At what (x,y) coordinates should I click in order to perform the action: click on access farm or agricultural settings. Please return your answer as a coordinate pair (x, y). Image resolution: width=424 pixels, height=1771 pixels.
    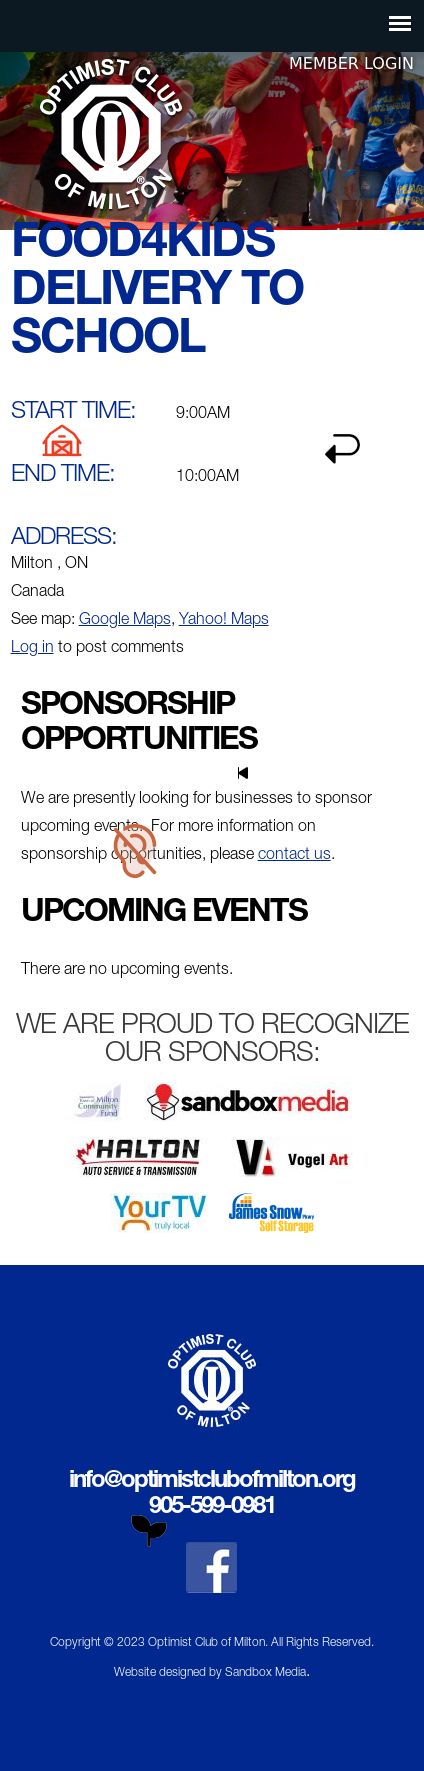
    Looking at the image, I should click on (62, 443).